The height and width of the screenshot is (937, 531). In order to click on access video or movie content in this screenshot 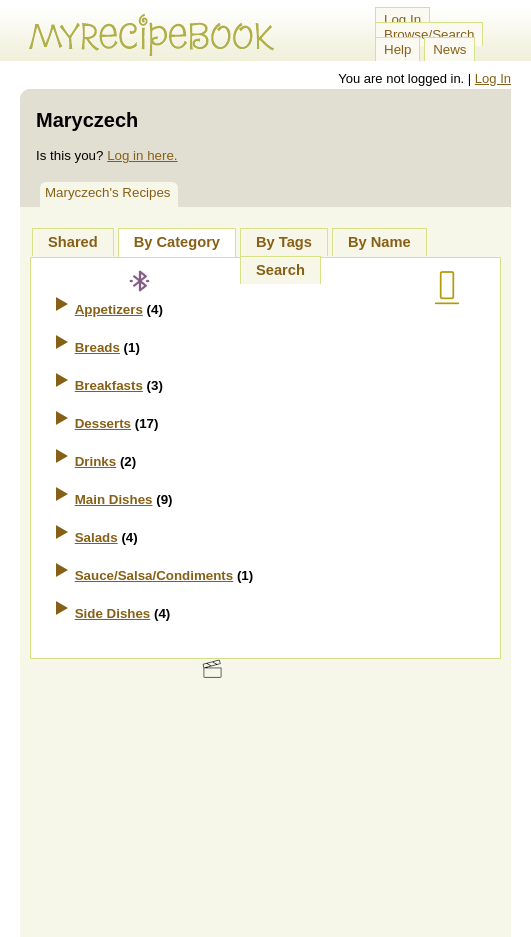, I will do `click(212, 669)`.